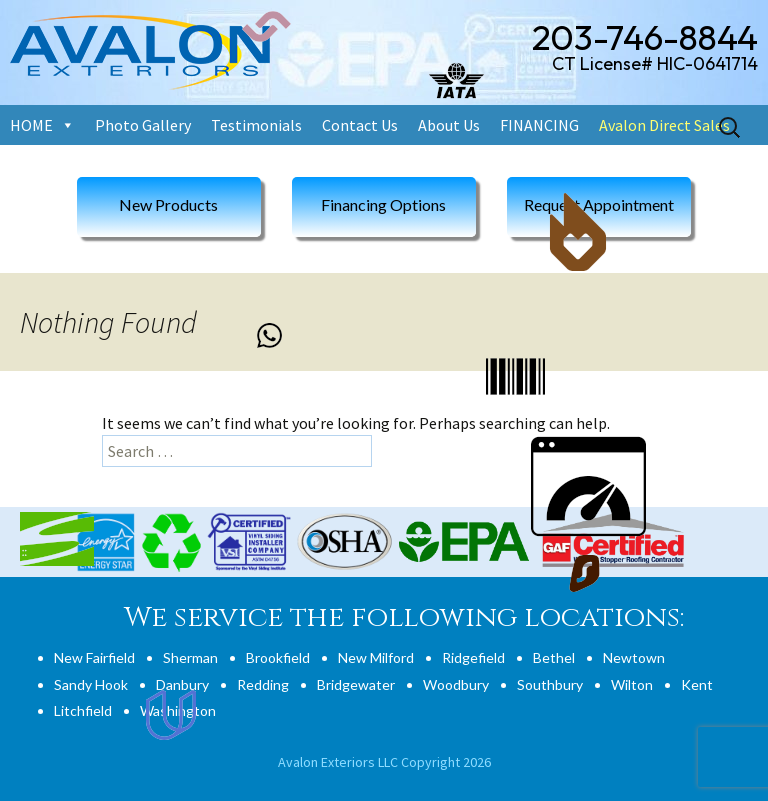 The width and height of the screenshot is (768, 801). What do you see at coordinates (171, 715) in the screenshot?
I see `open the Udacity learning platform` at bounding box center [171, 715].